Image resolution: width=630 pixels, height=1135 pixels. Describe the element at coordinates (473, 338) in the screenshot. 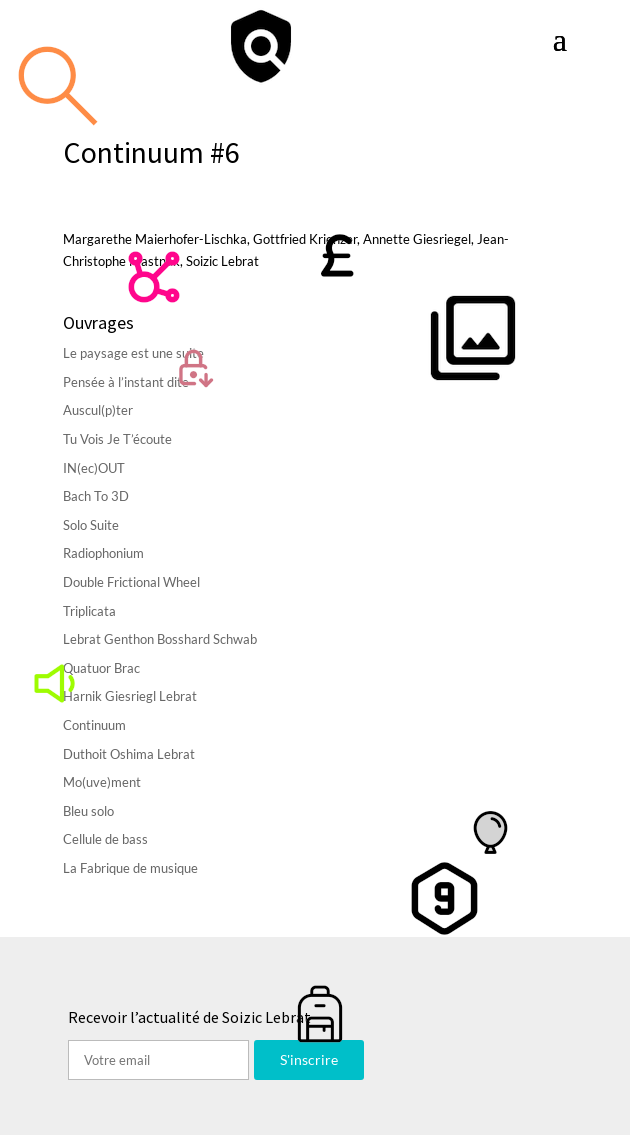

I see `filter or sort images in a gallery` at that location.